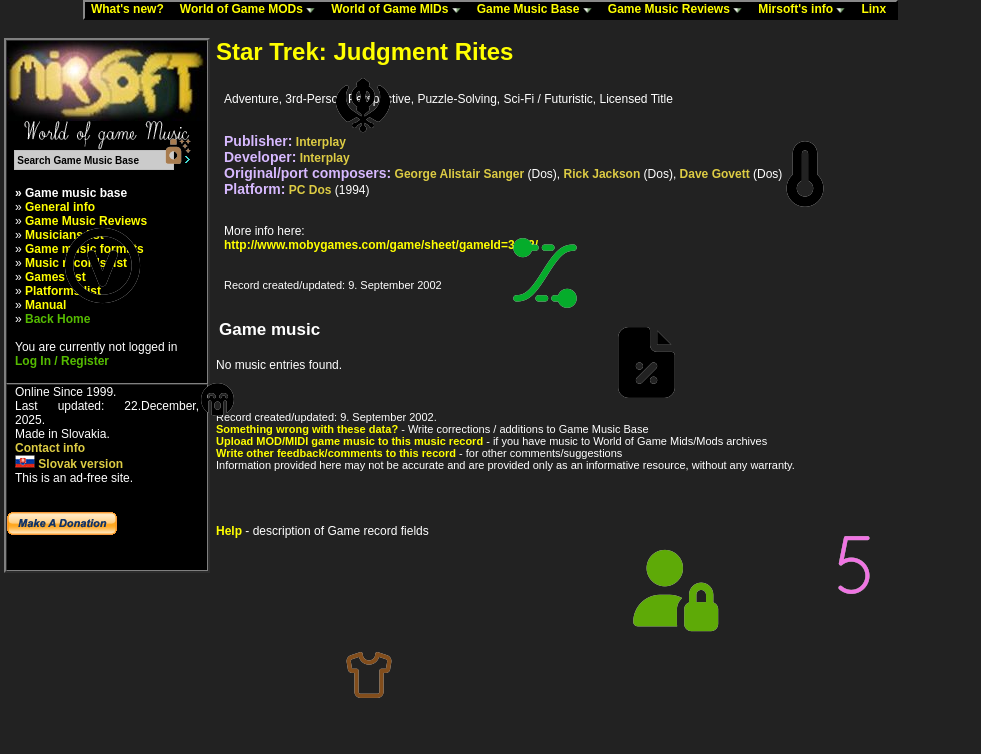  Describe the element at coordinates (674, 587) in the screenshot. I see `lock or secure a user account` at that location.